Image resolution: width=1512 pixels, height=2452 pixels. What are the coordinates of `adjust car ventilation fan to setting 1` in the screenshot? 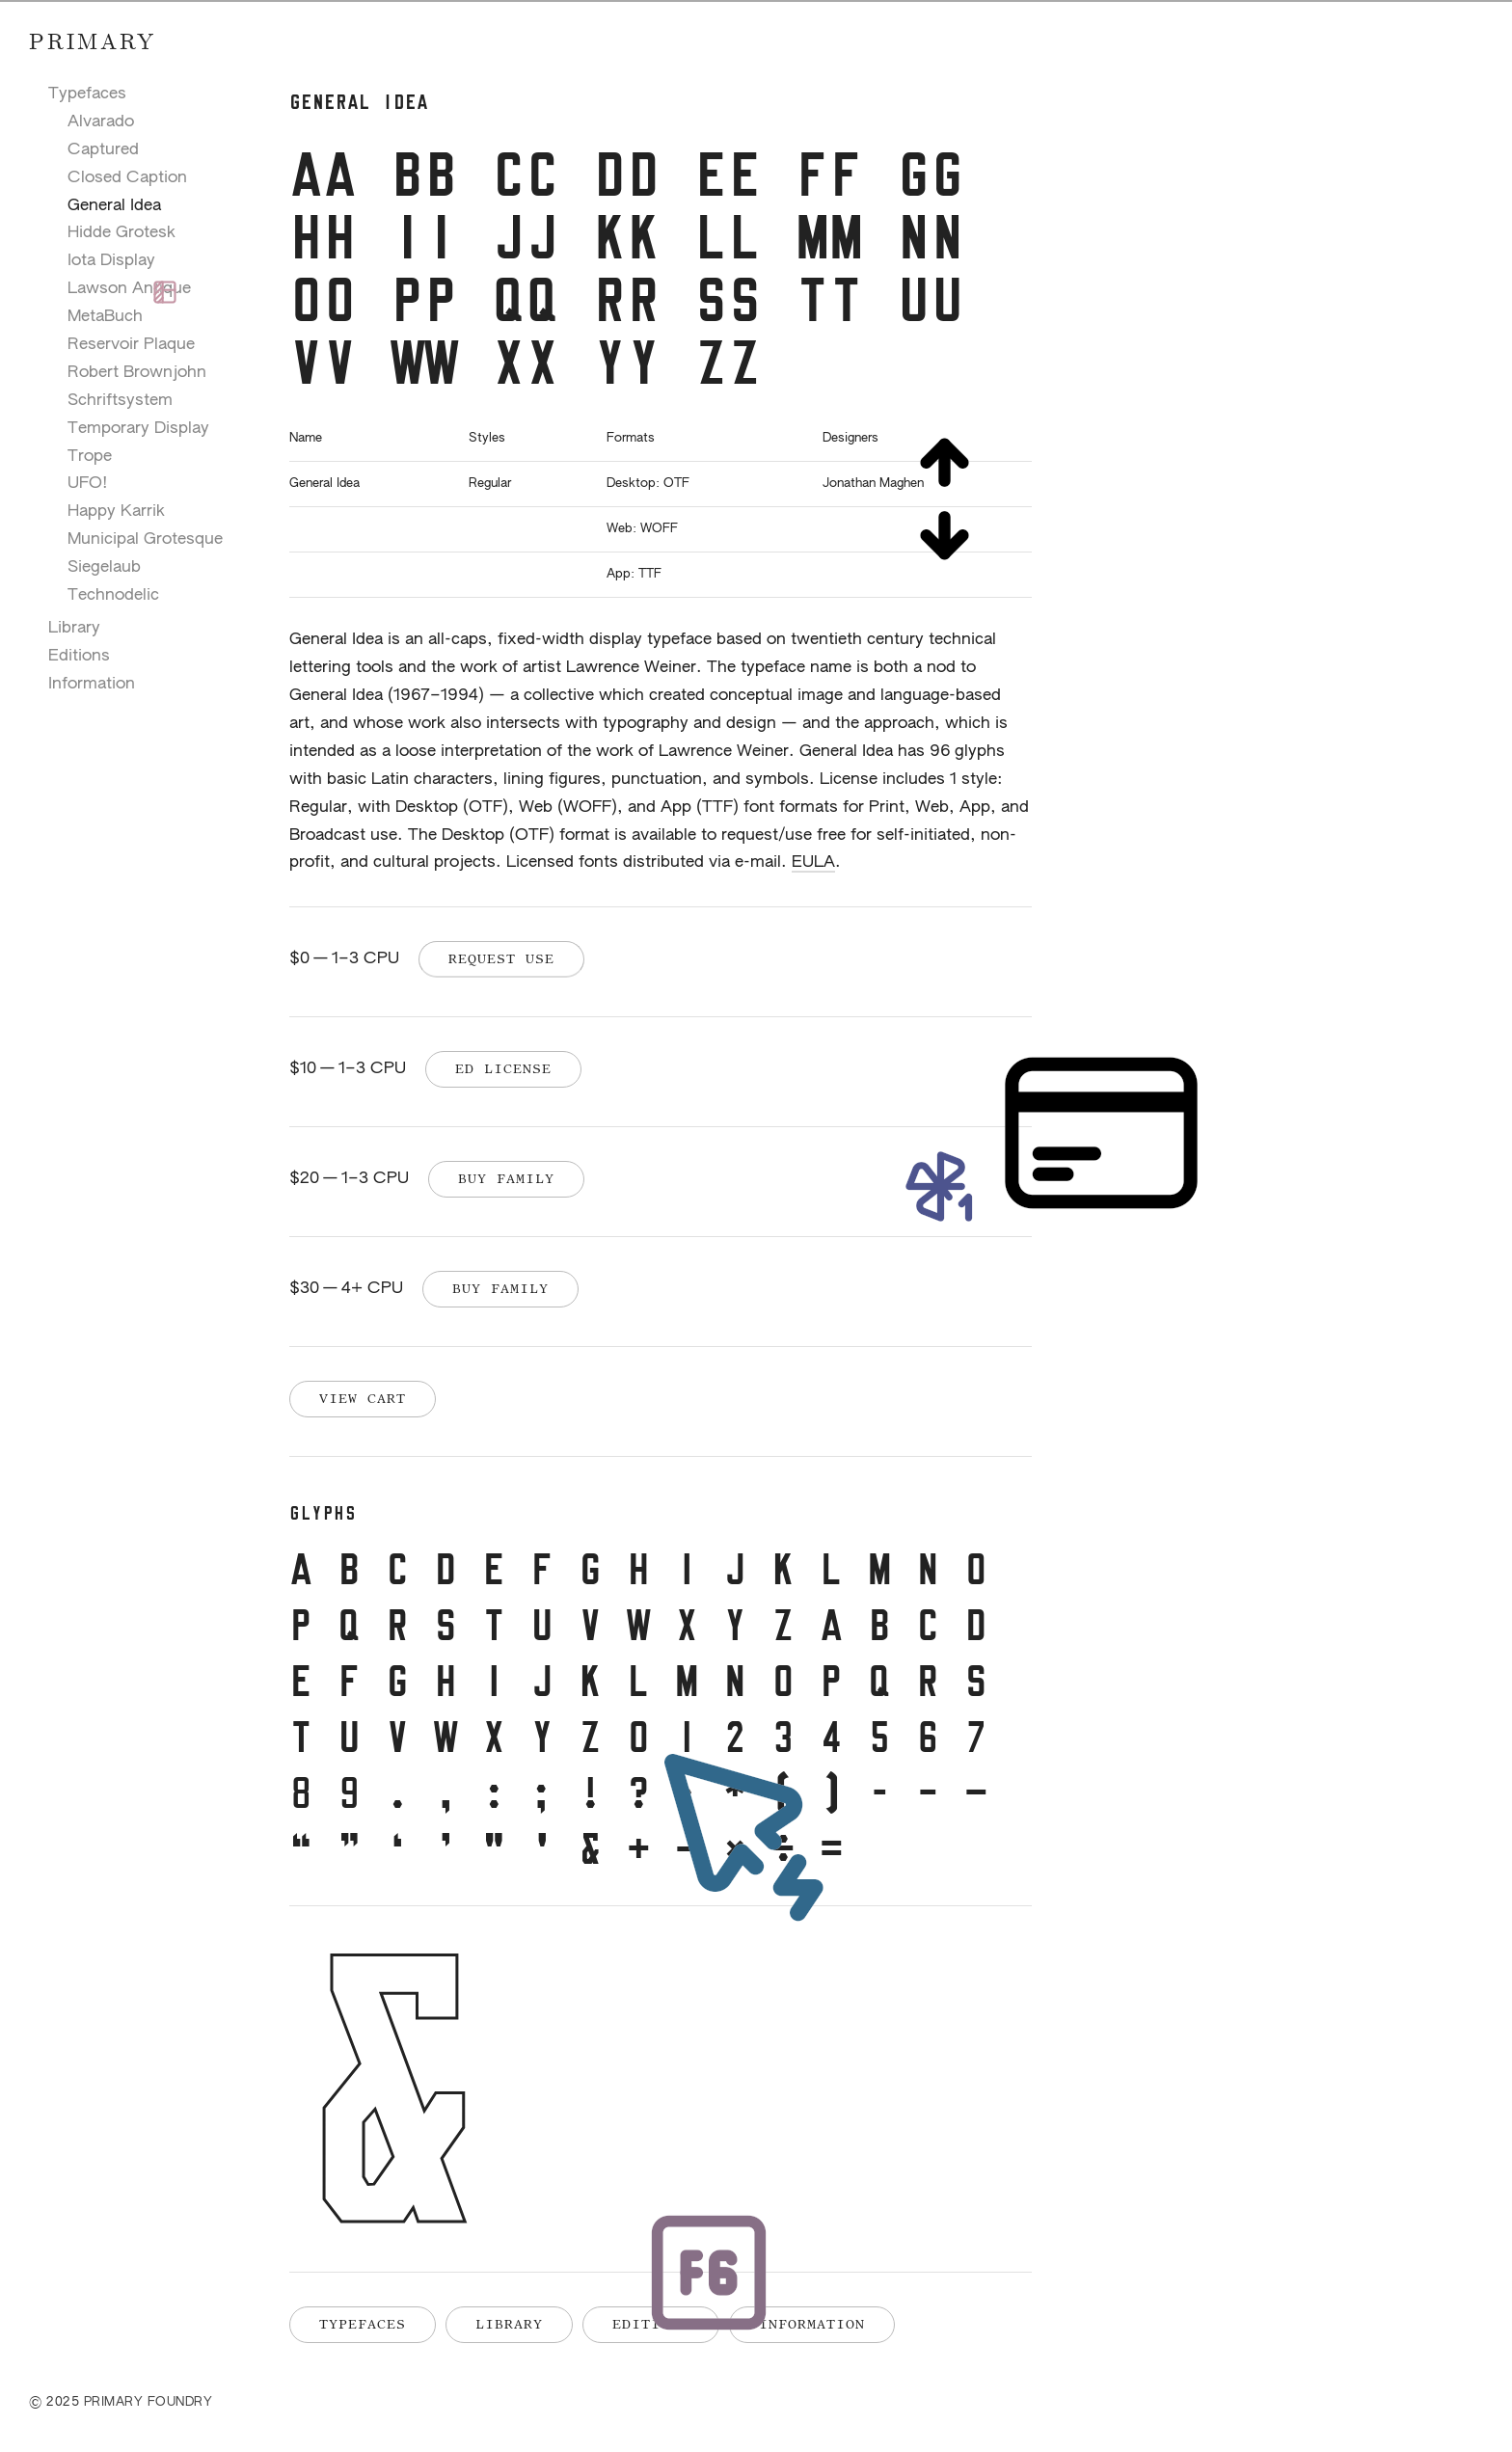 It's located at (940, 1186).